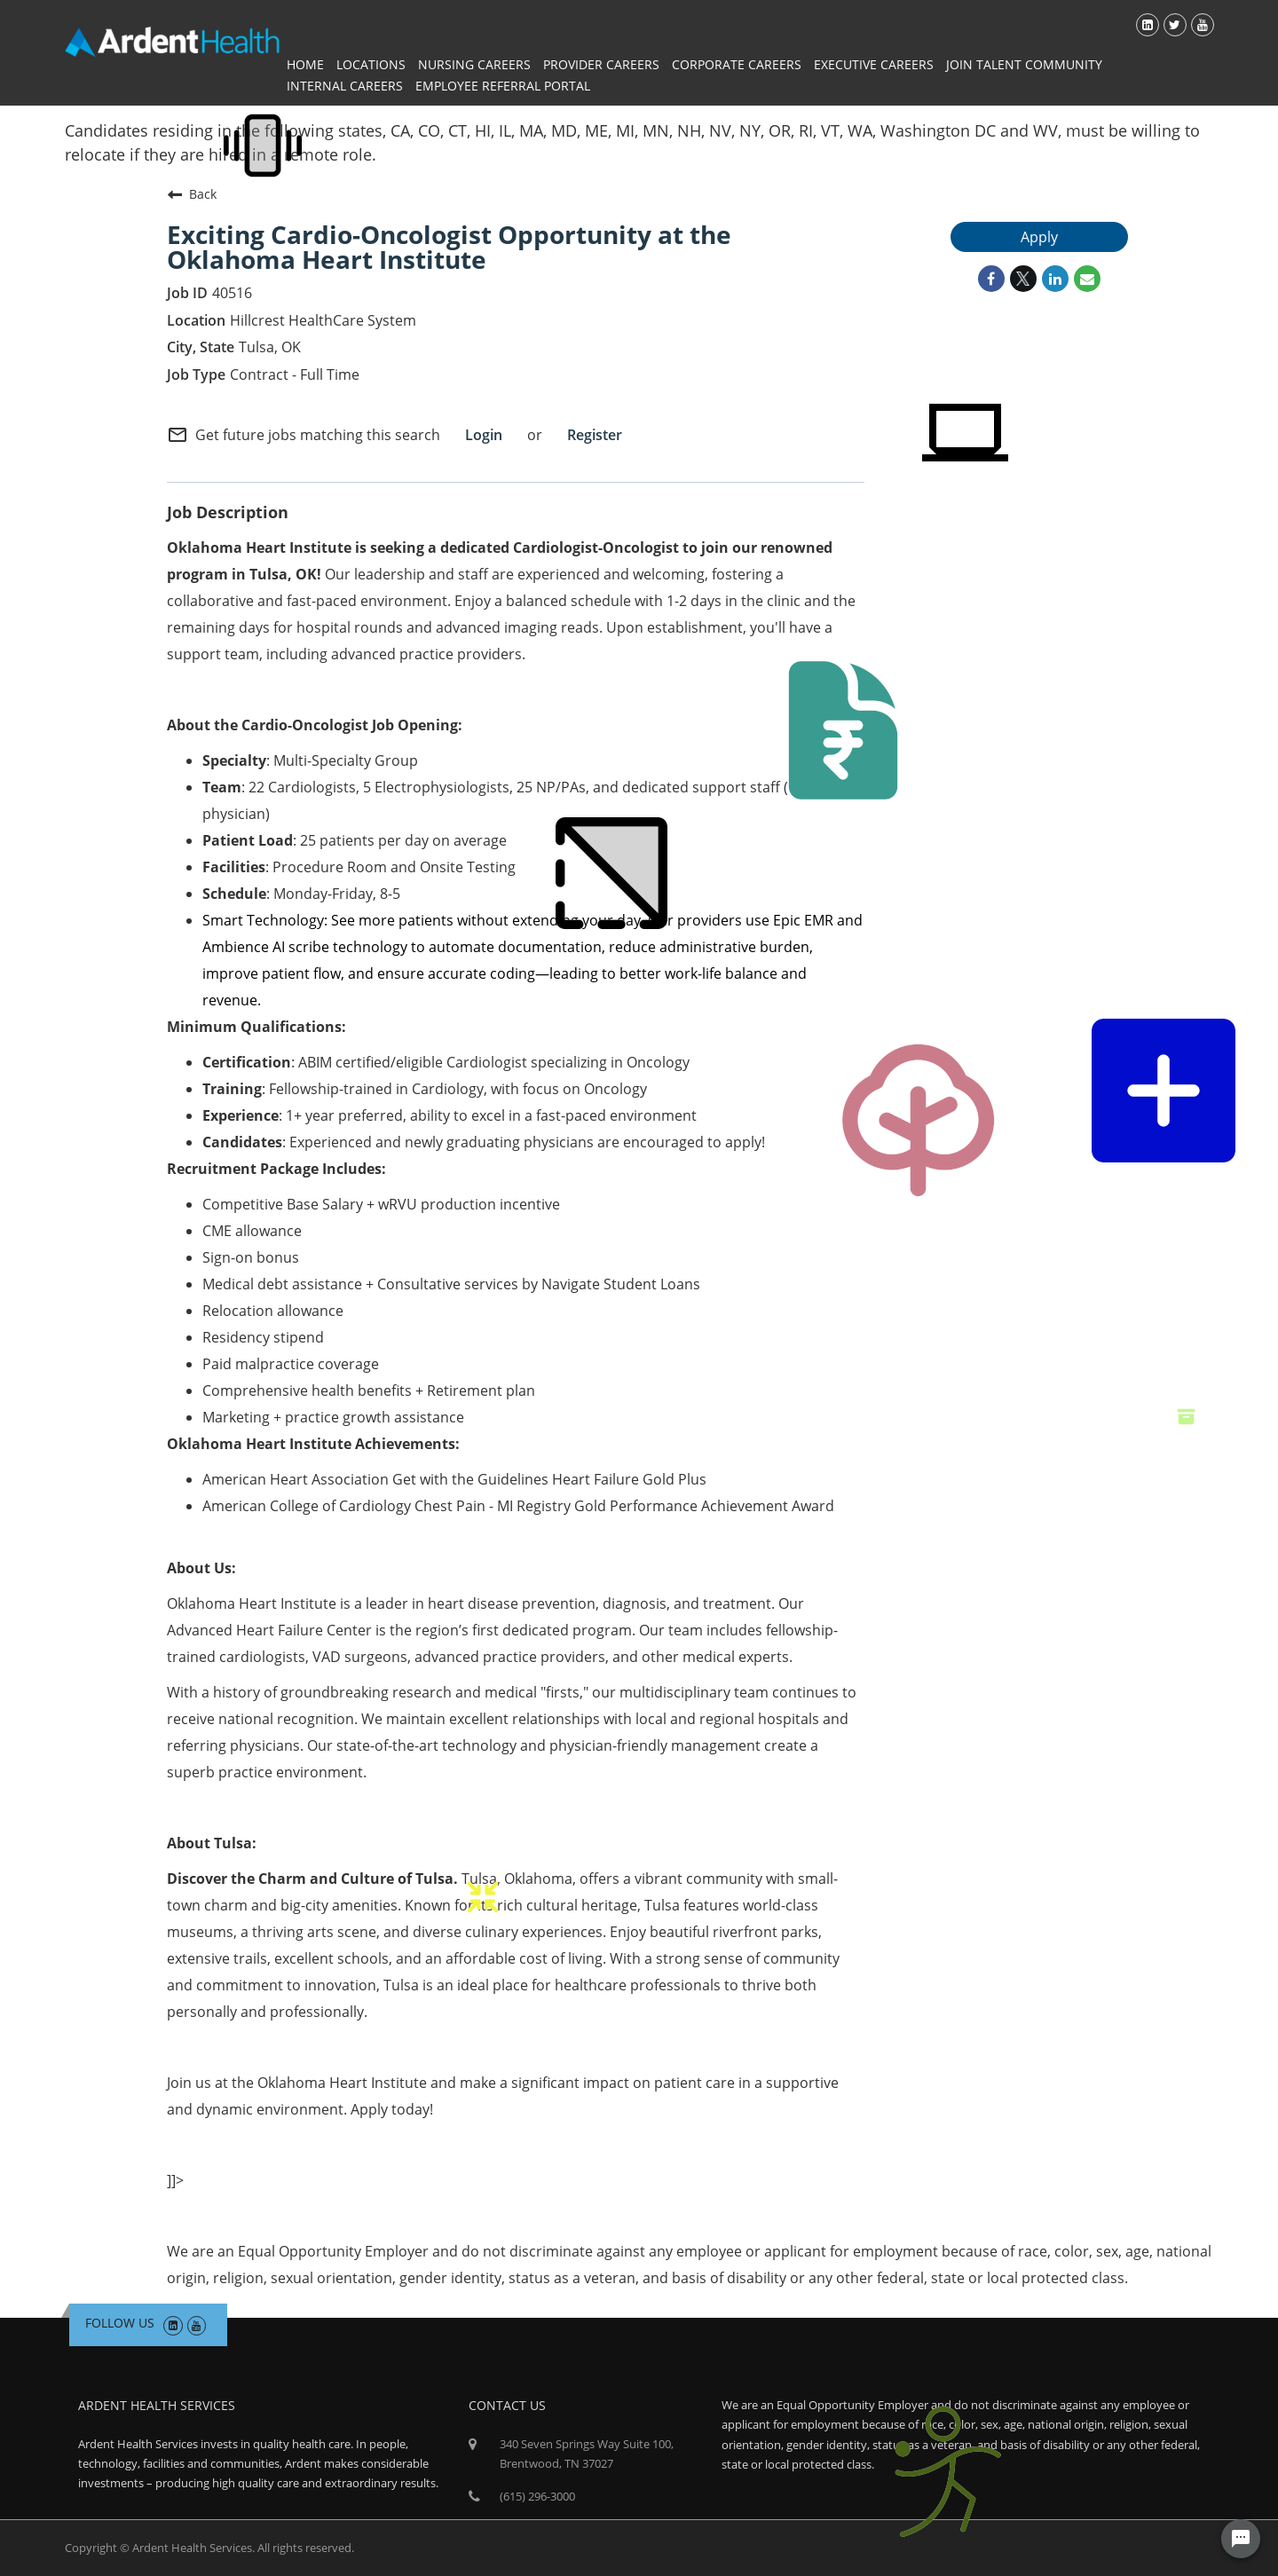 The image size is (1278, 2576). I want to click on add a new item, so click(1164, 1091).